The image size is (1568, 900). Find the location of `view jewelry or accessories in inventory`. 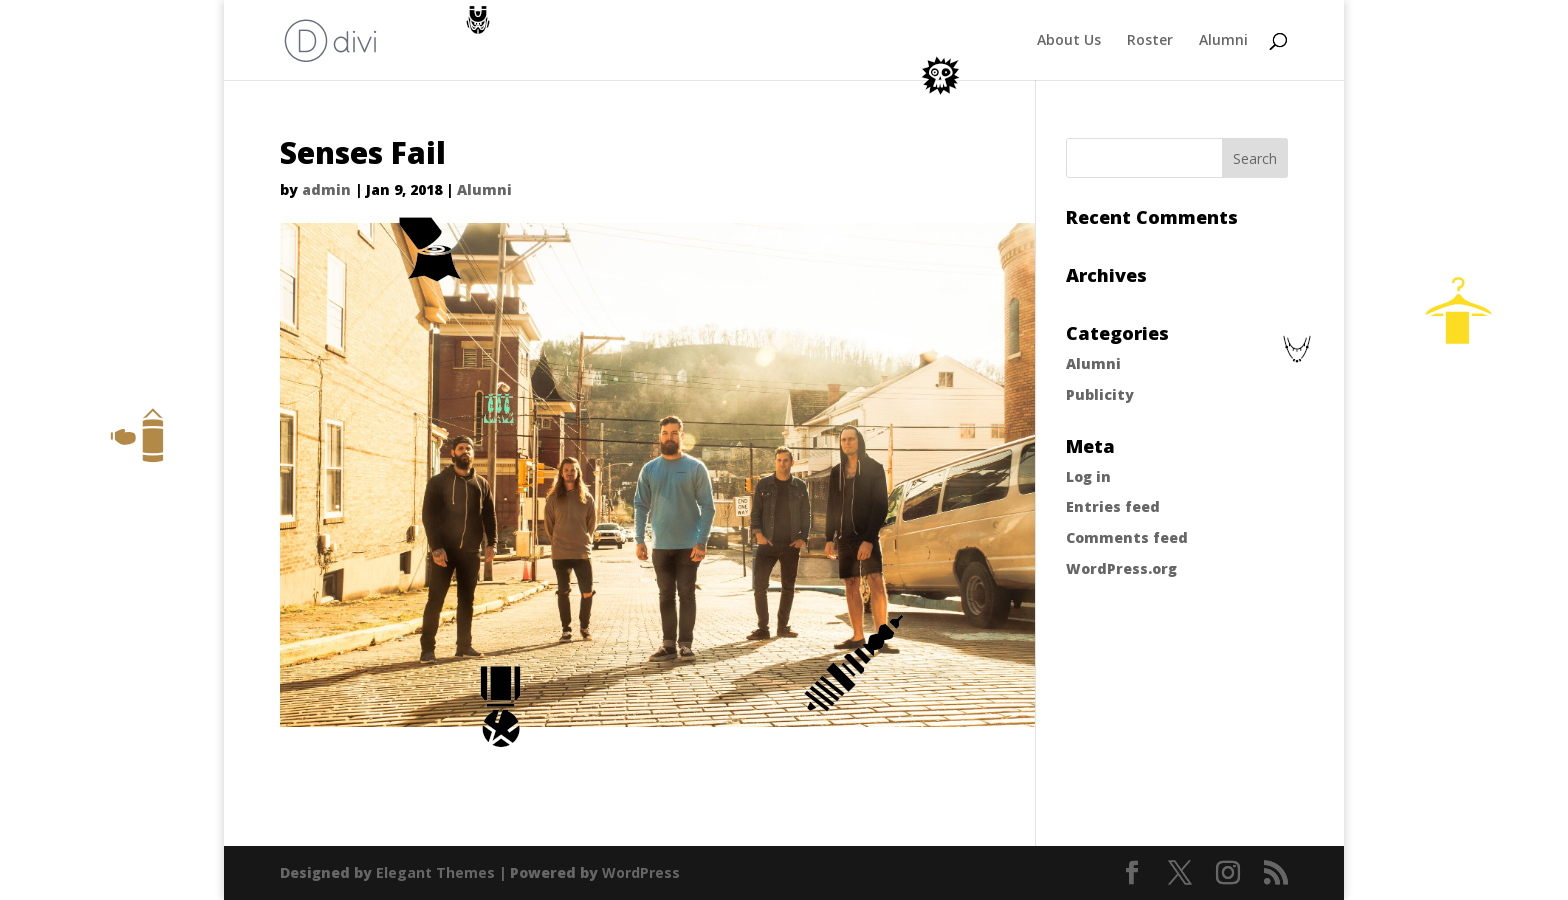

view jewelry or accessories in inventory is located at coordinates (1297, 349).